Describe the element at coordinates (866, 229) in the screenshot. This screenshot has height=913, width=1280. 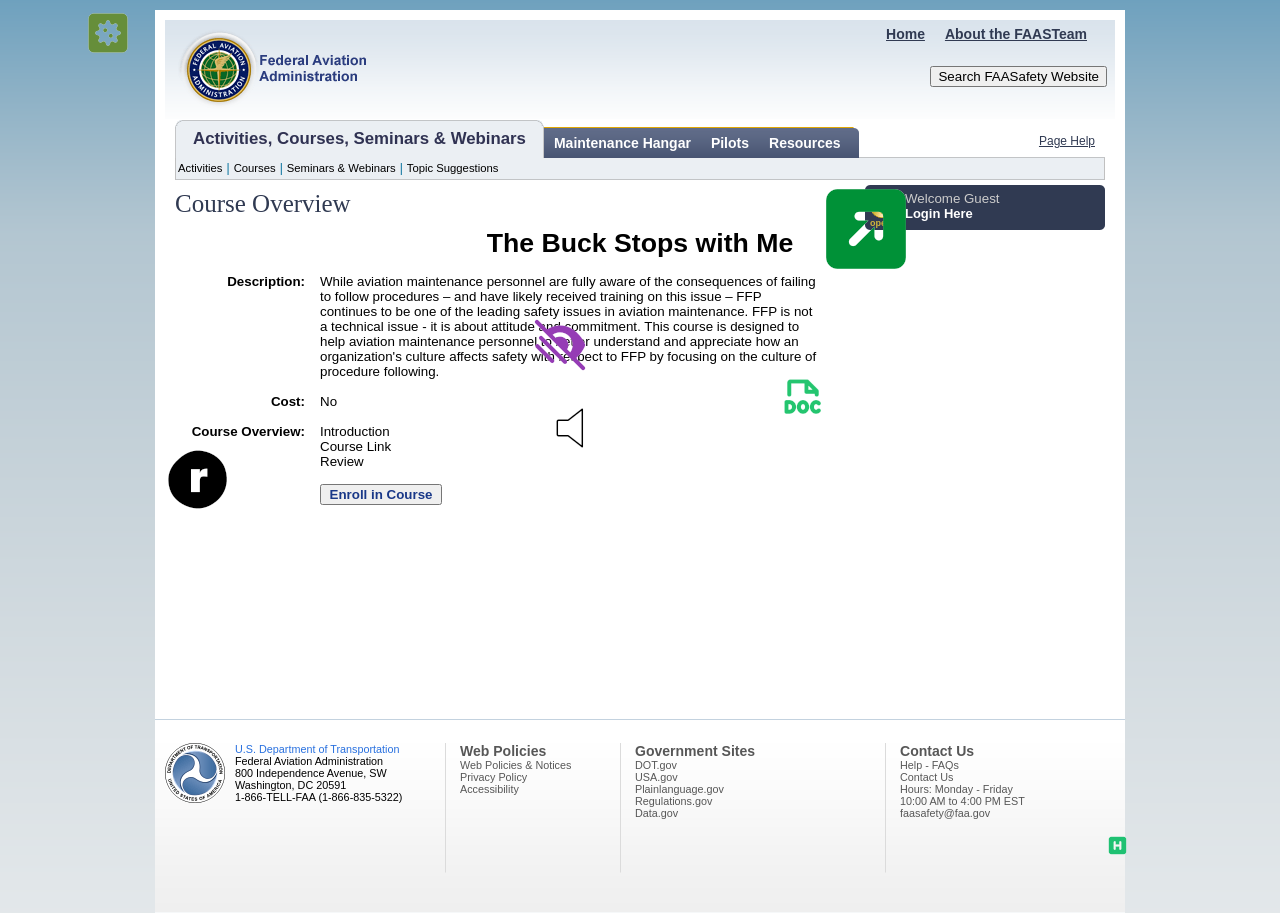
I see `open link in a new window or tab` at that location.